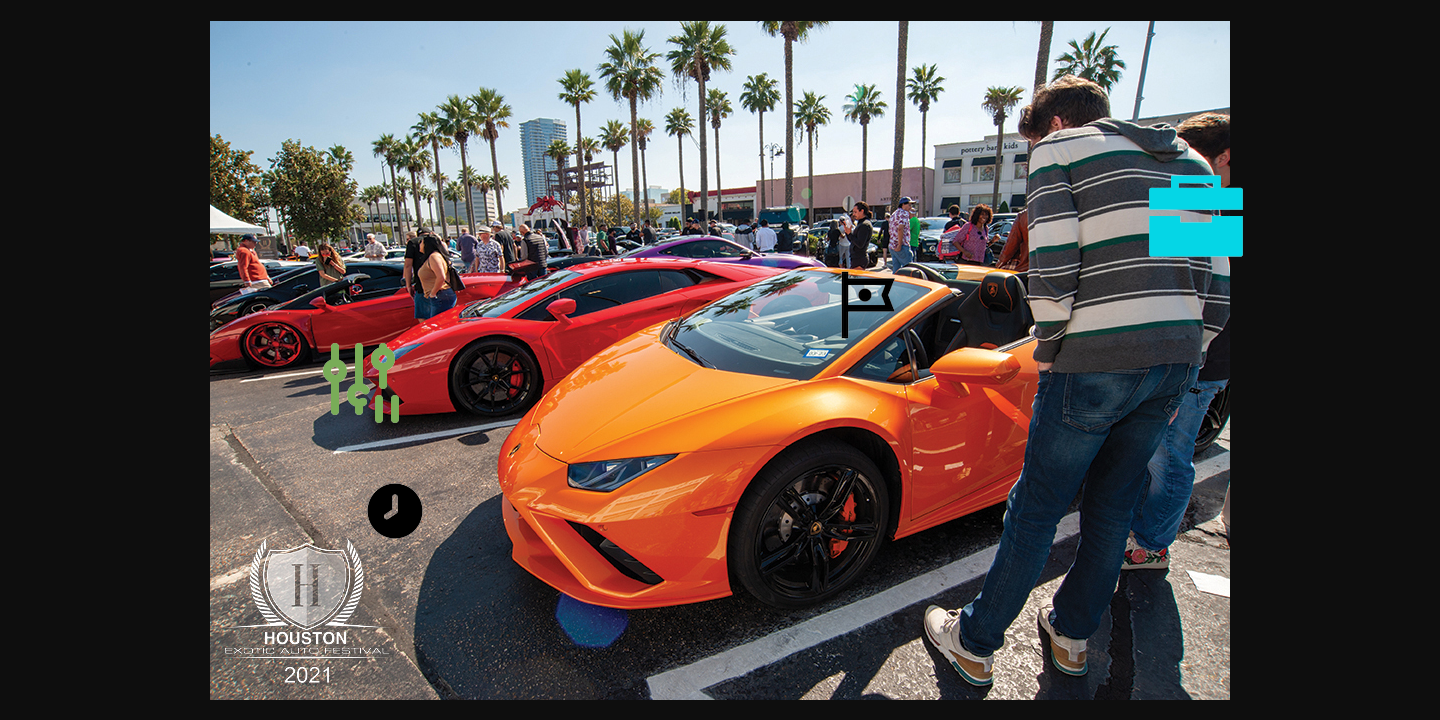 This screenshot has width=1440, height=720. I want to click on pause automatic adjustments or settings sync, so click(359, 379).